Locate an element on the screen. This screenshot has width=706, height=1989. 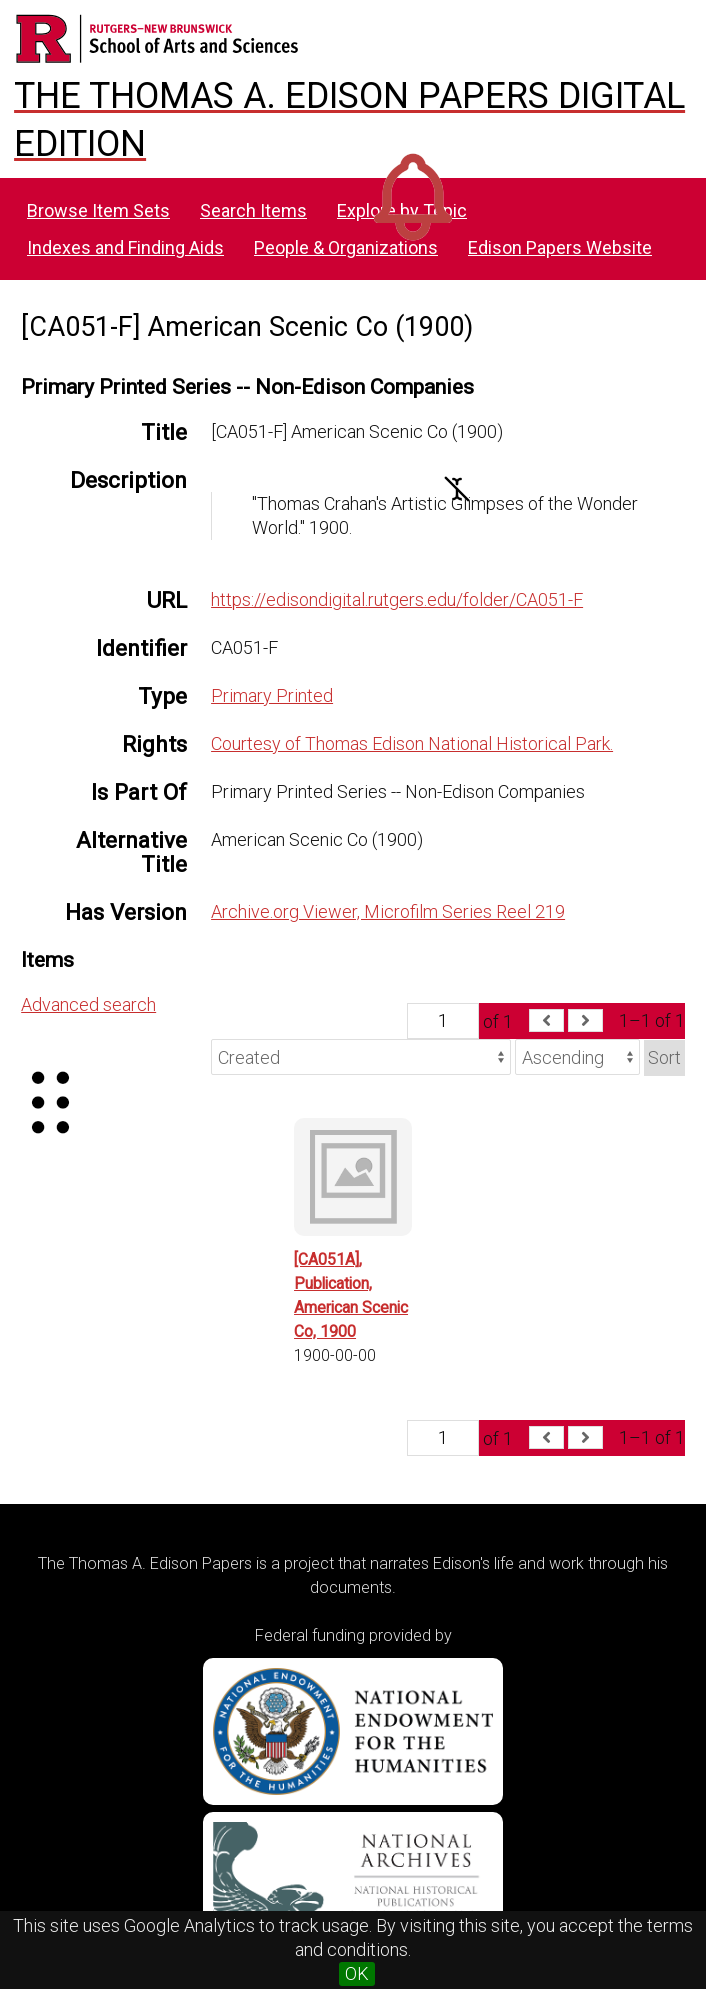
cursor tracking disabled is located at coordinates (457, 489).